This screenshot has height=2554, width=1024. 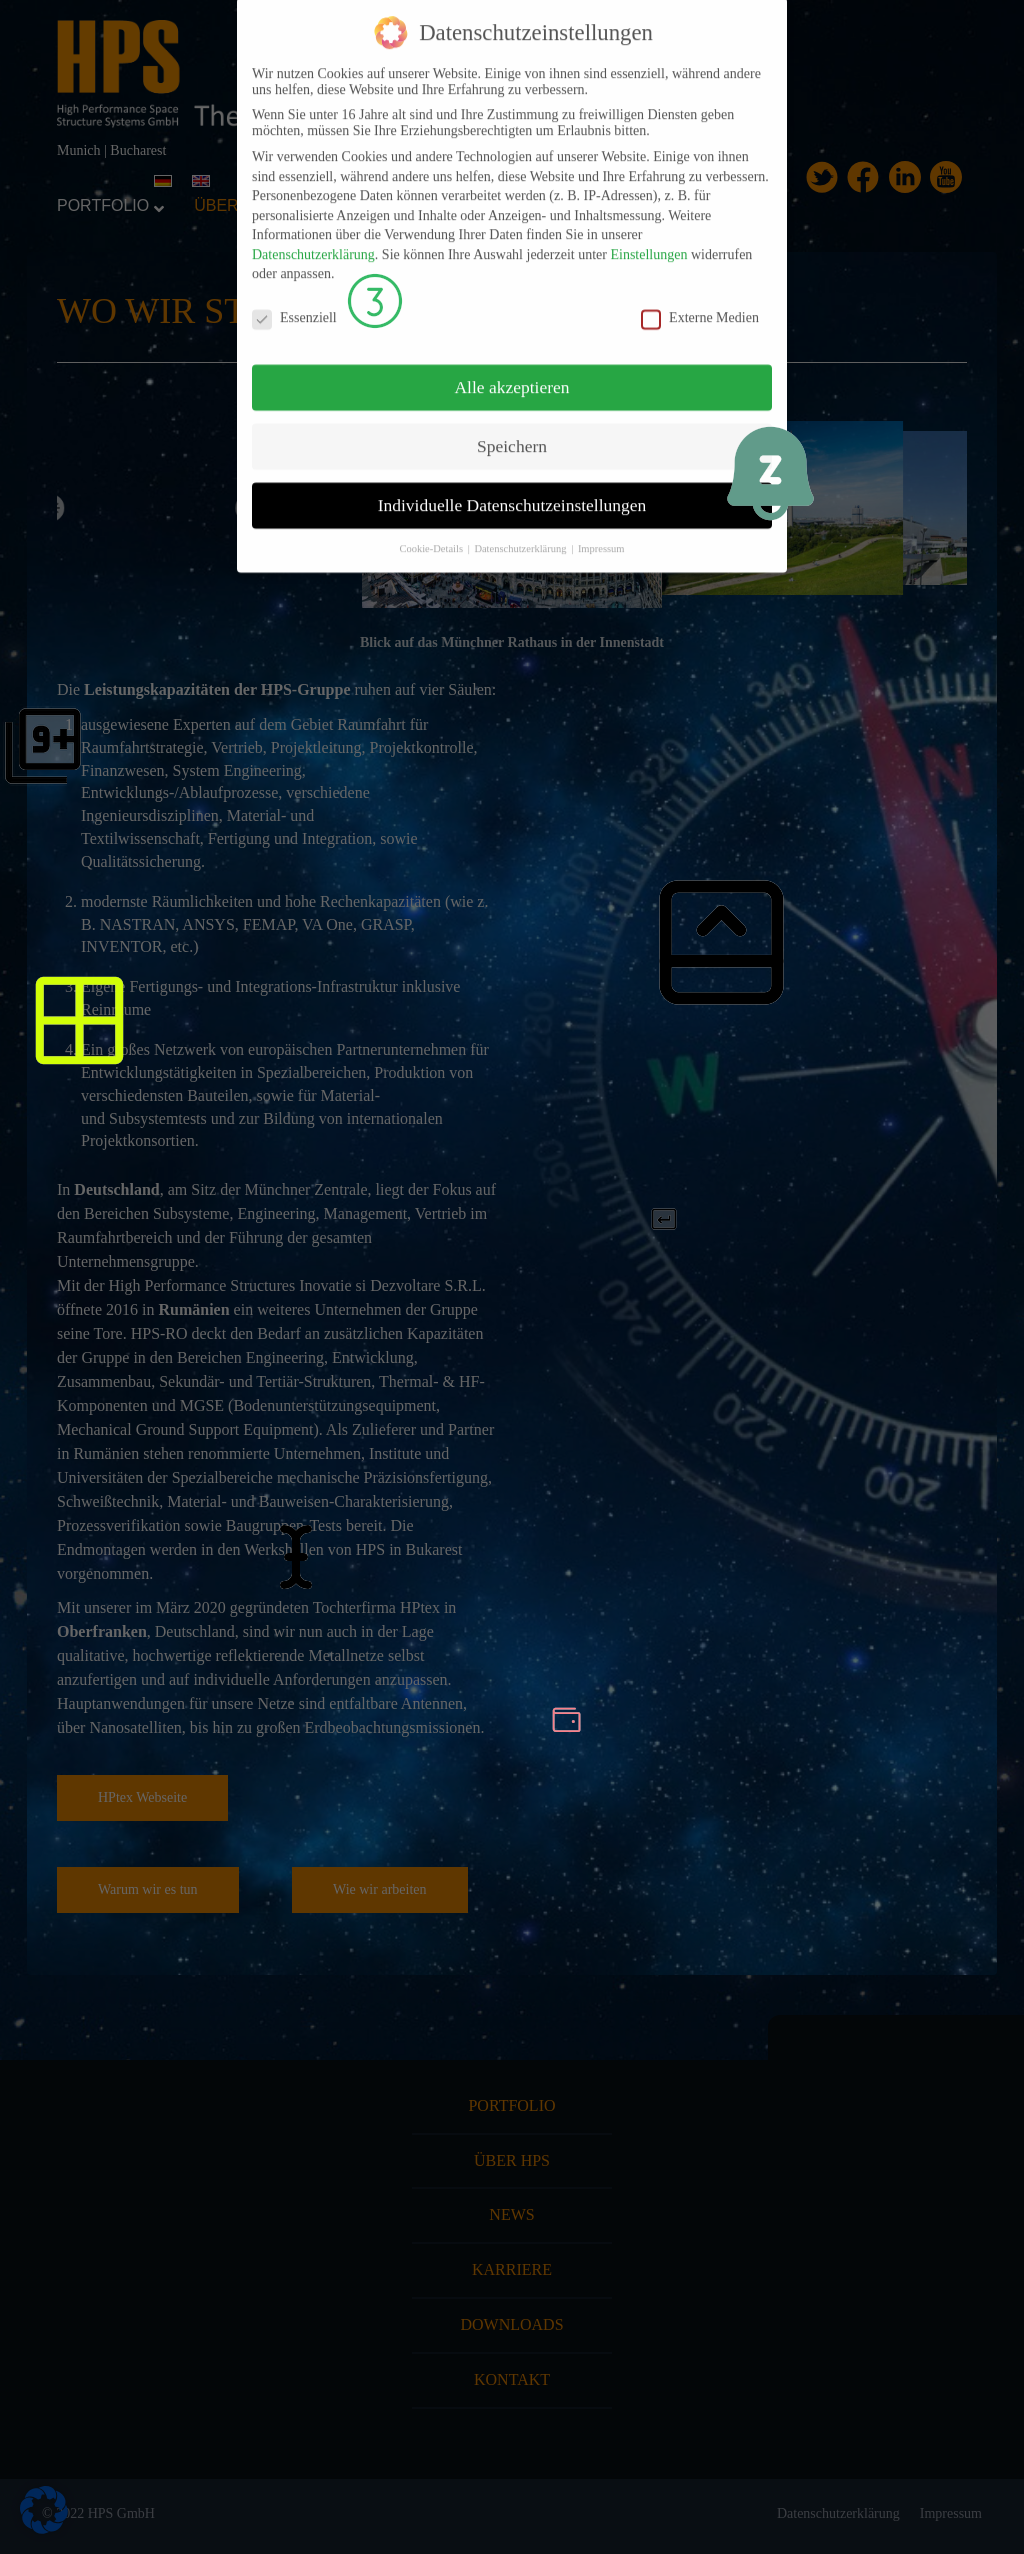 I want to click on view items in grid layout, so click(x=79, y=1020).